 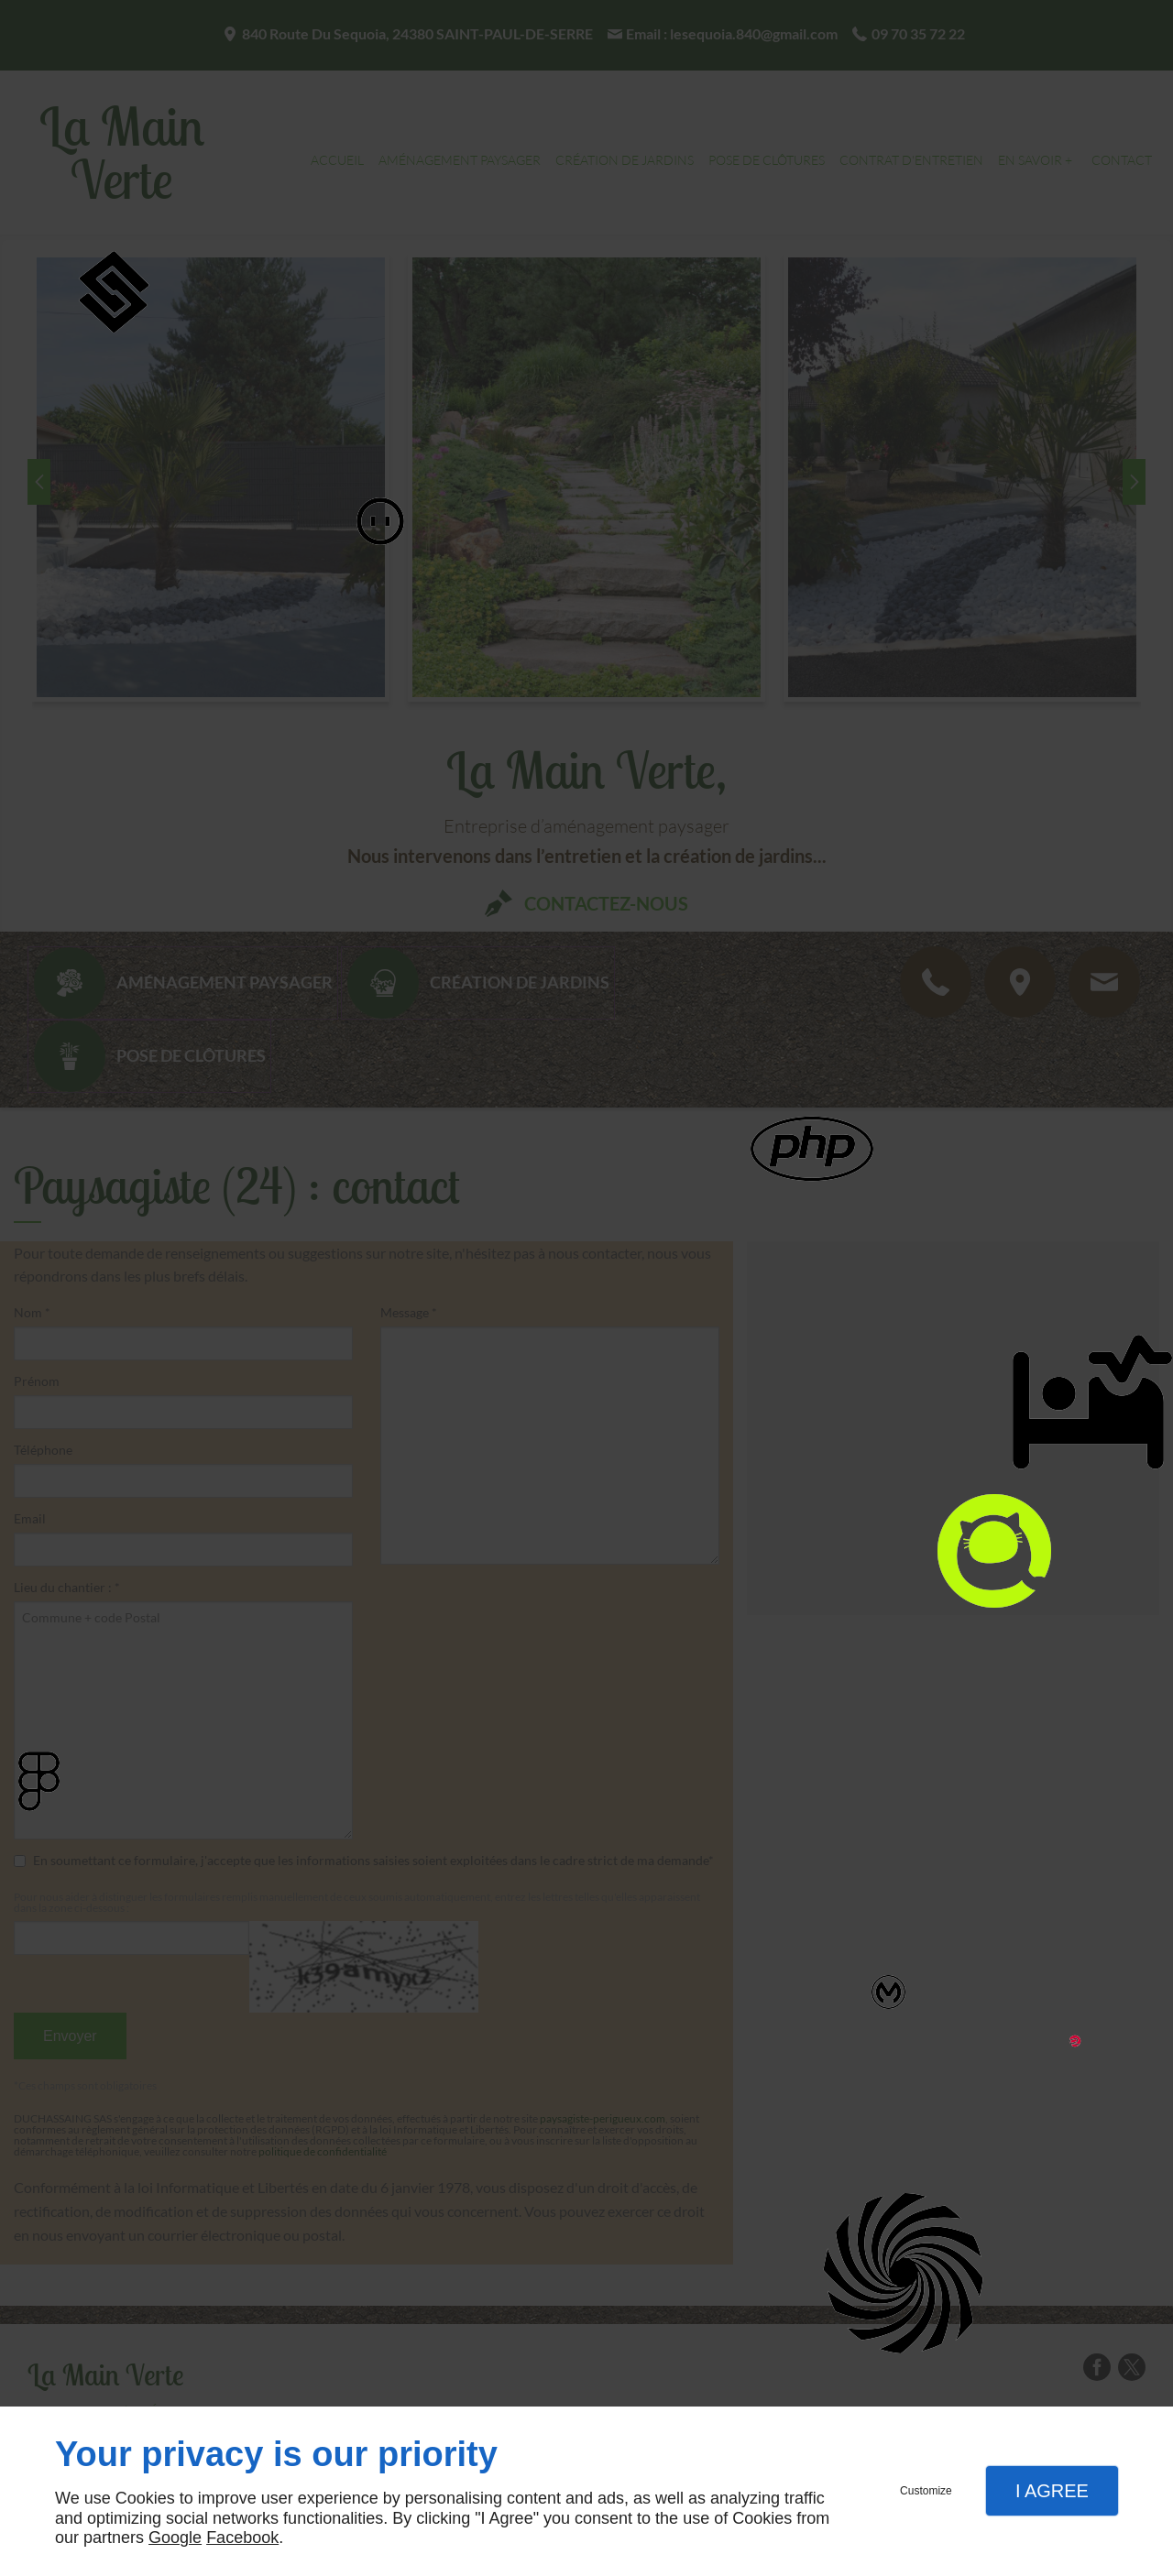 What do you see at coordinates (114, 291) in the screenshot?
I see `staylinked company logo` at bounding box center [114, 291].